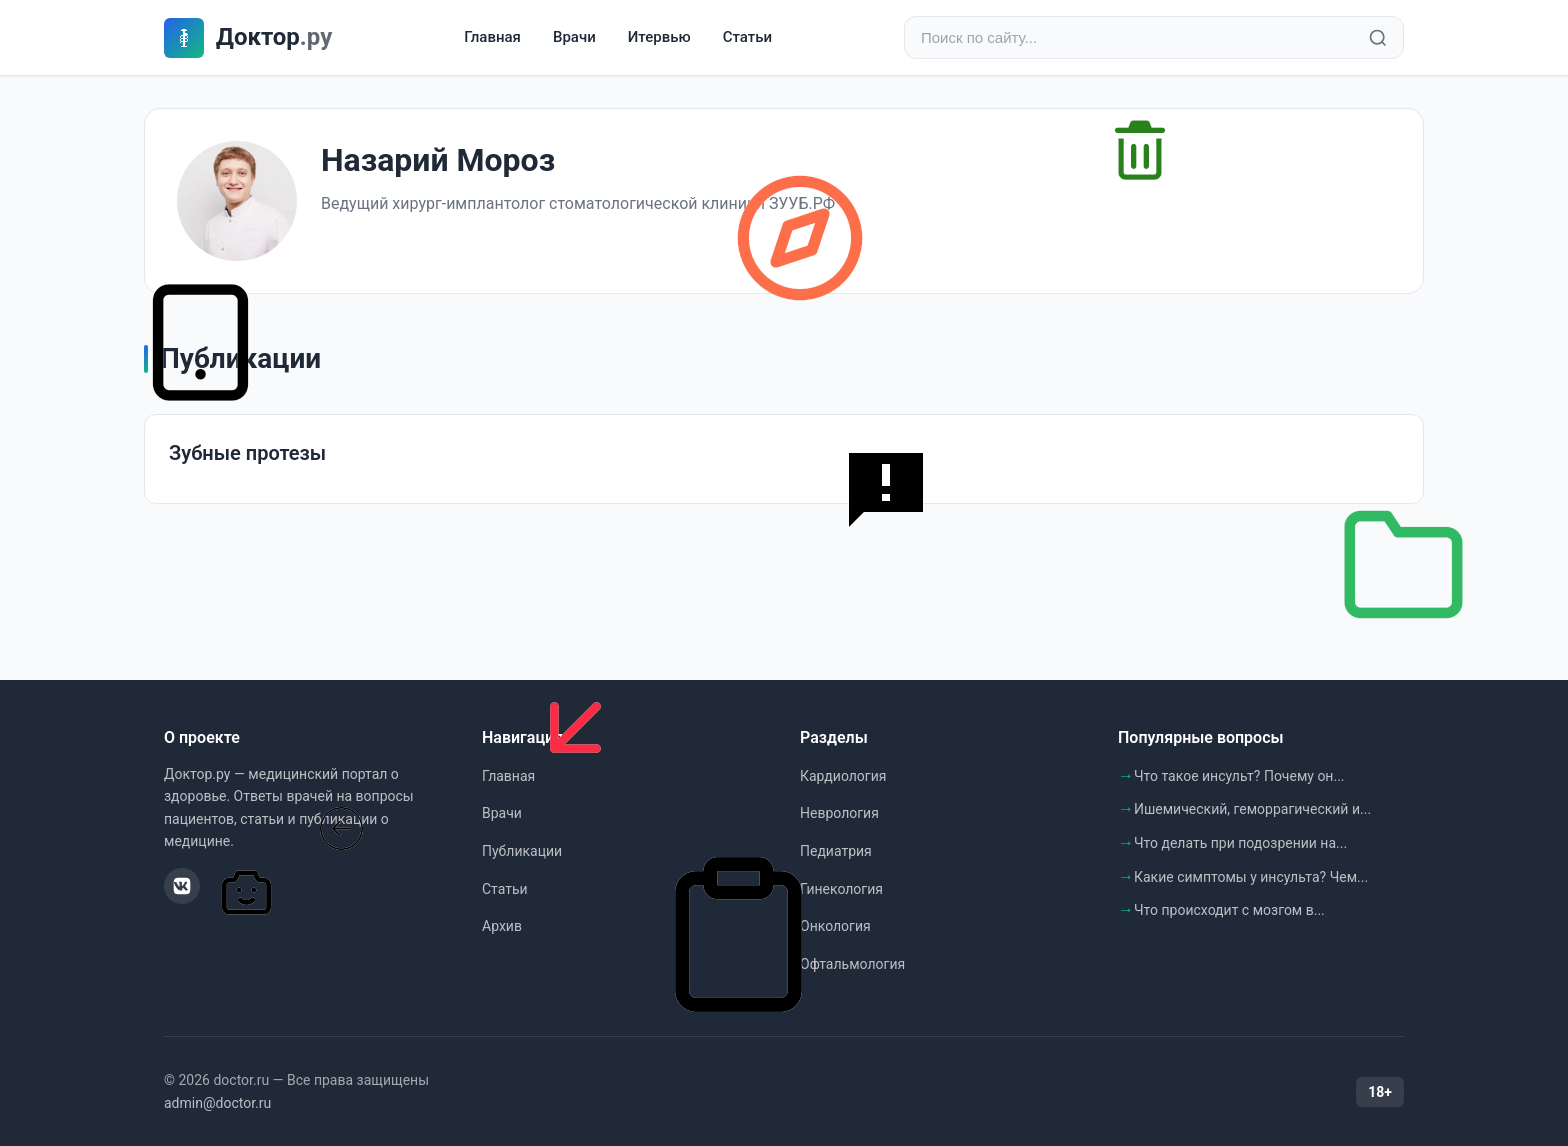 This screenshot has height=1146, width=1568. Describe the element at coordinates (1140, 151) in the screenshot. I see `delete selected item` at that location.